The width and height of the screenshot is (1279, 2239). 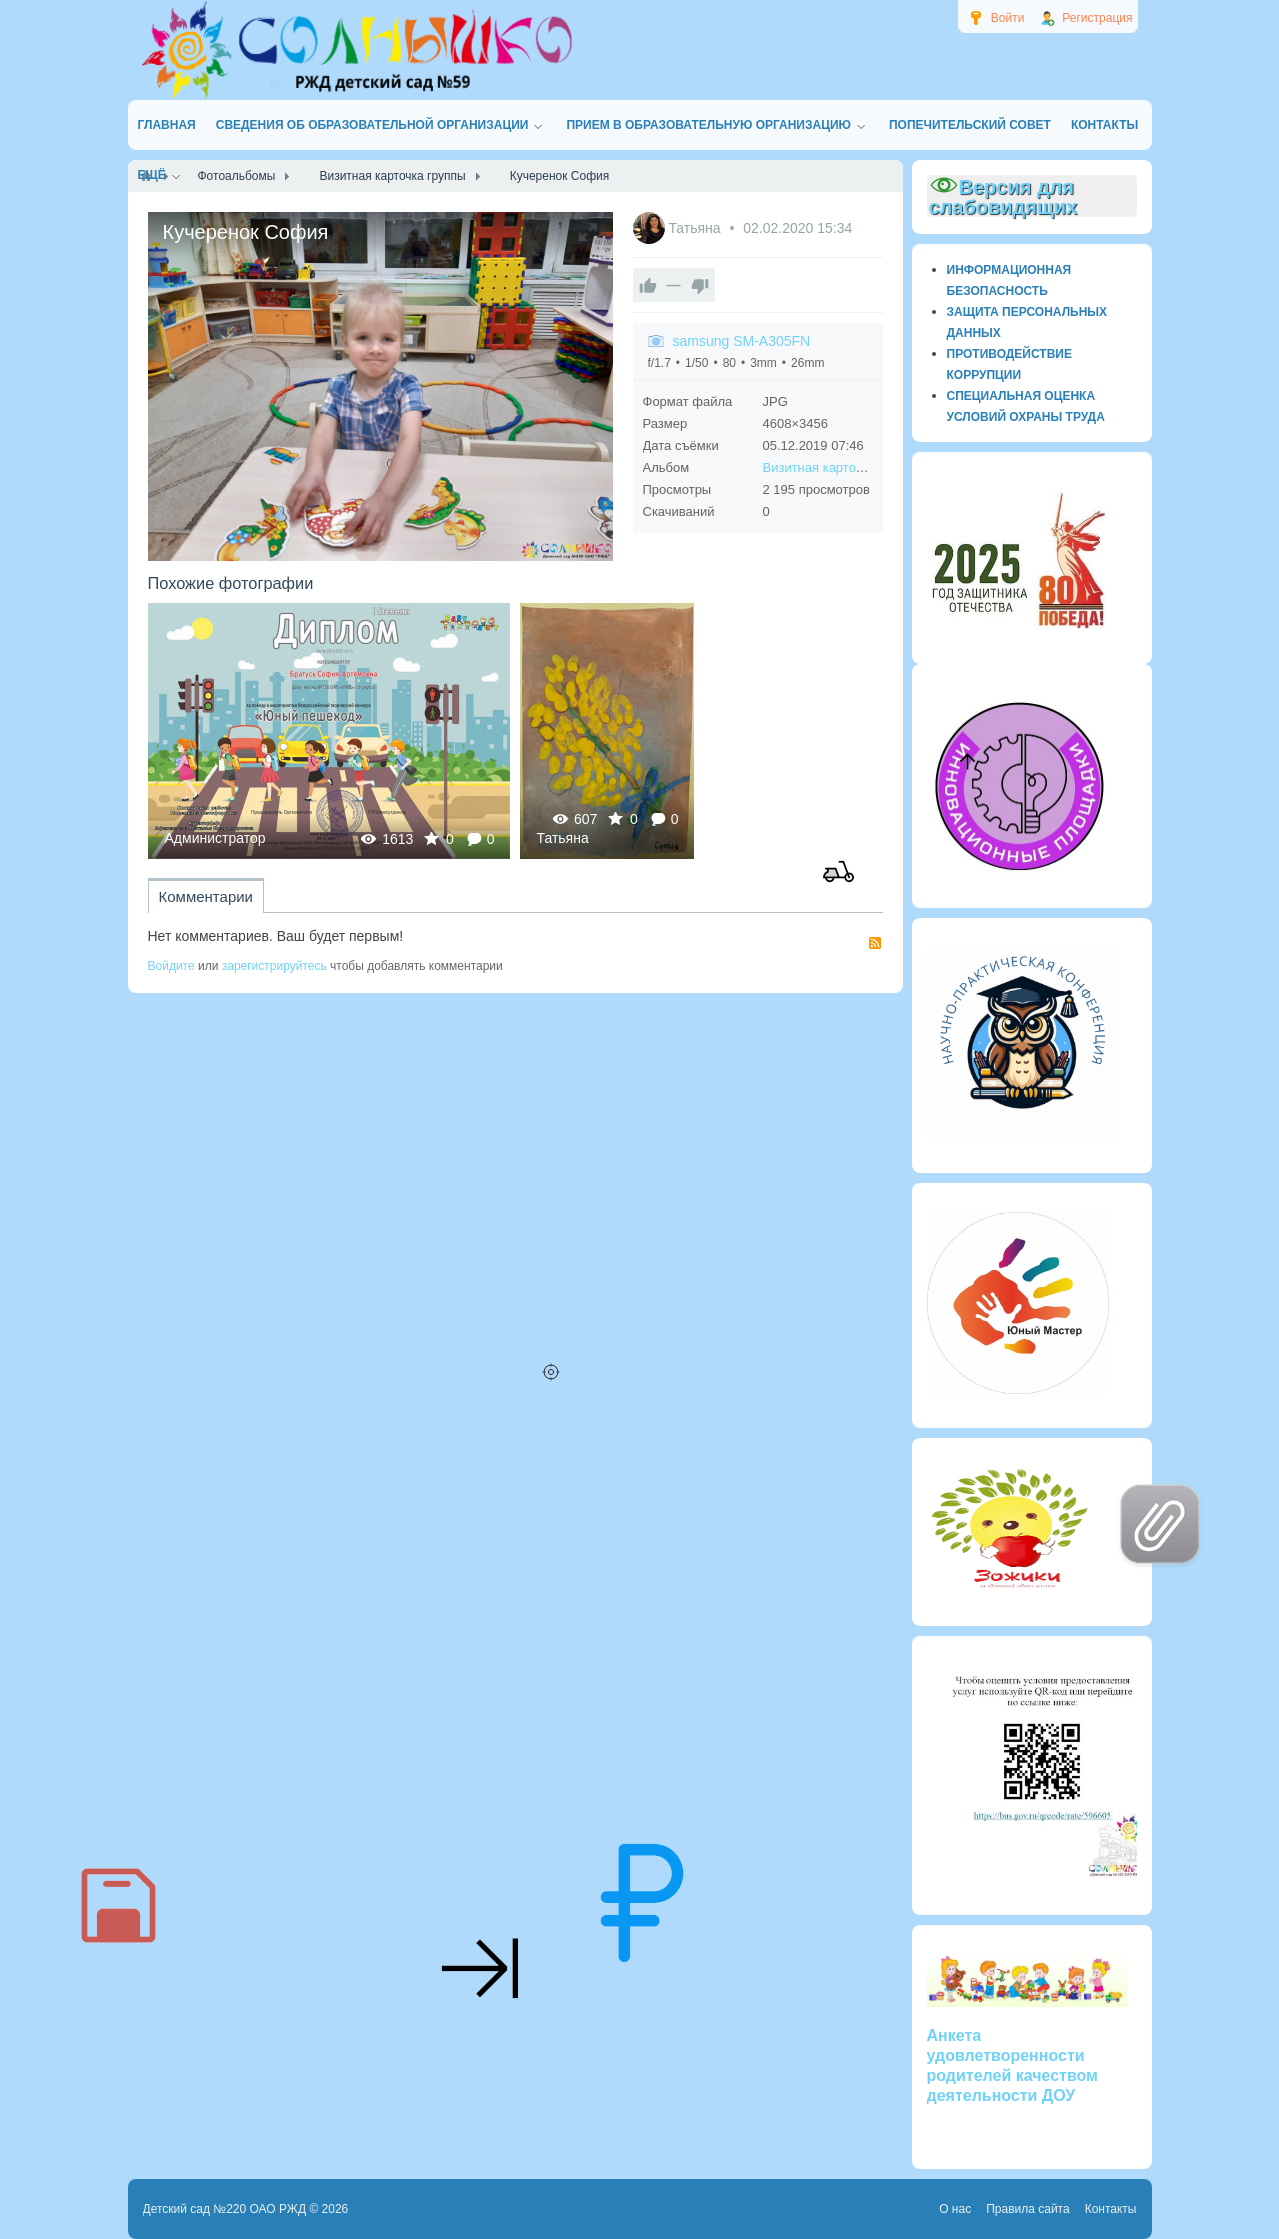 What do you see at coordinates (838, 872) in the screenshot?
I see `select moped or scooter delivery option` at bounding box center [838, 872].